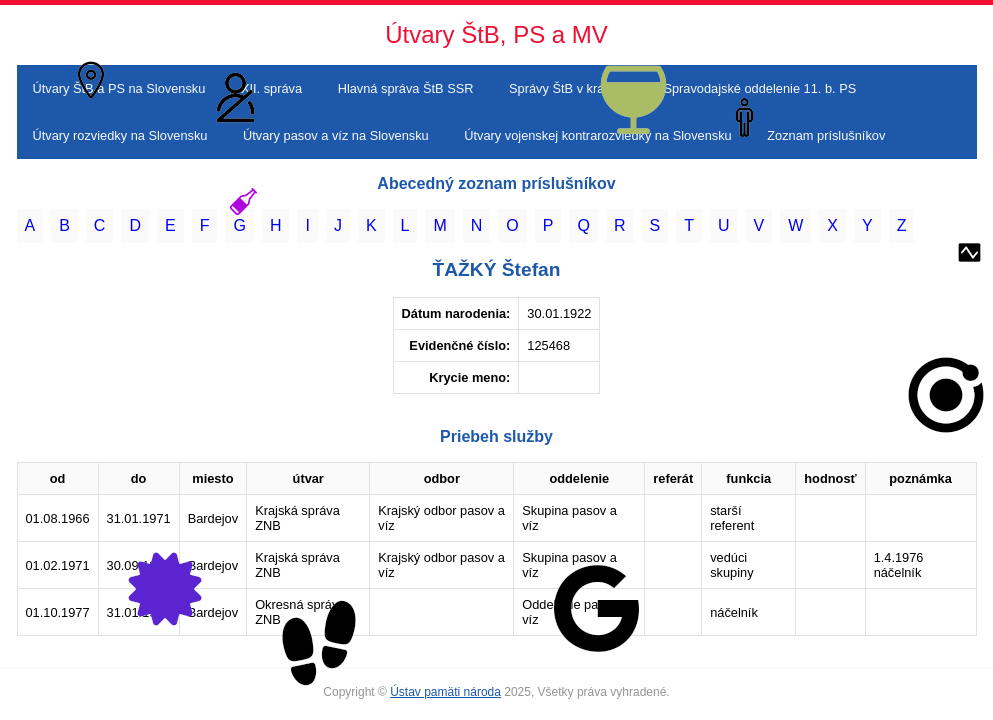  I want to click on view male user profile, so click(744, 117).